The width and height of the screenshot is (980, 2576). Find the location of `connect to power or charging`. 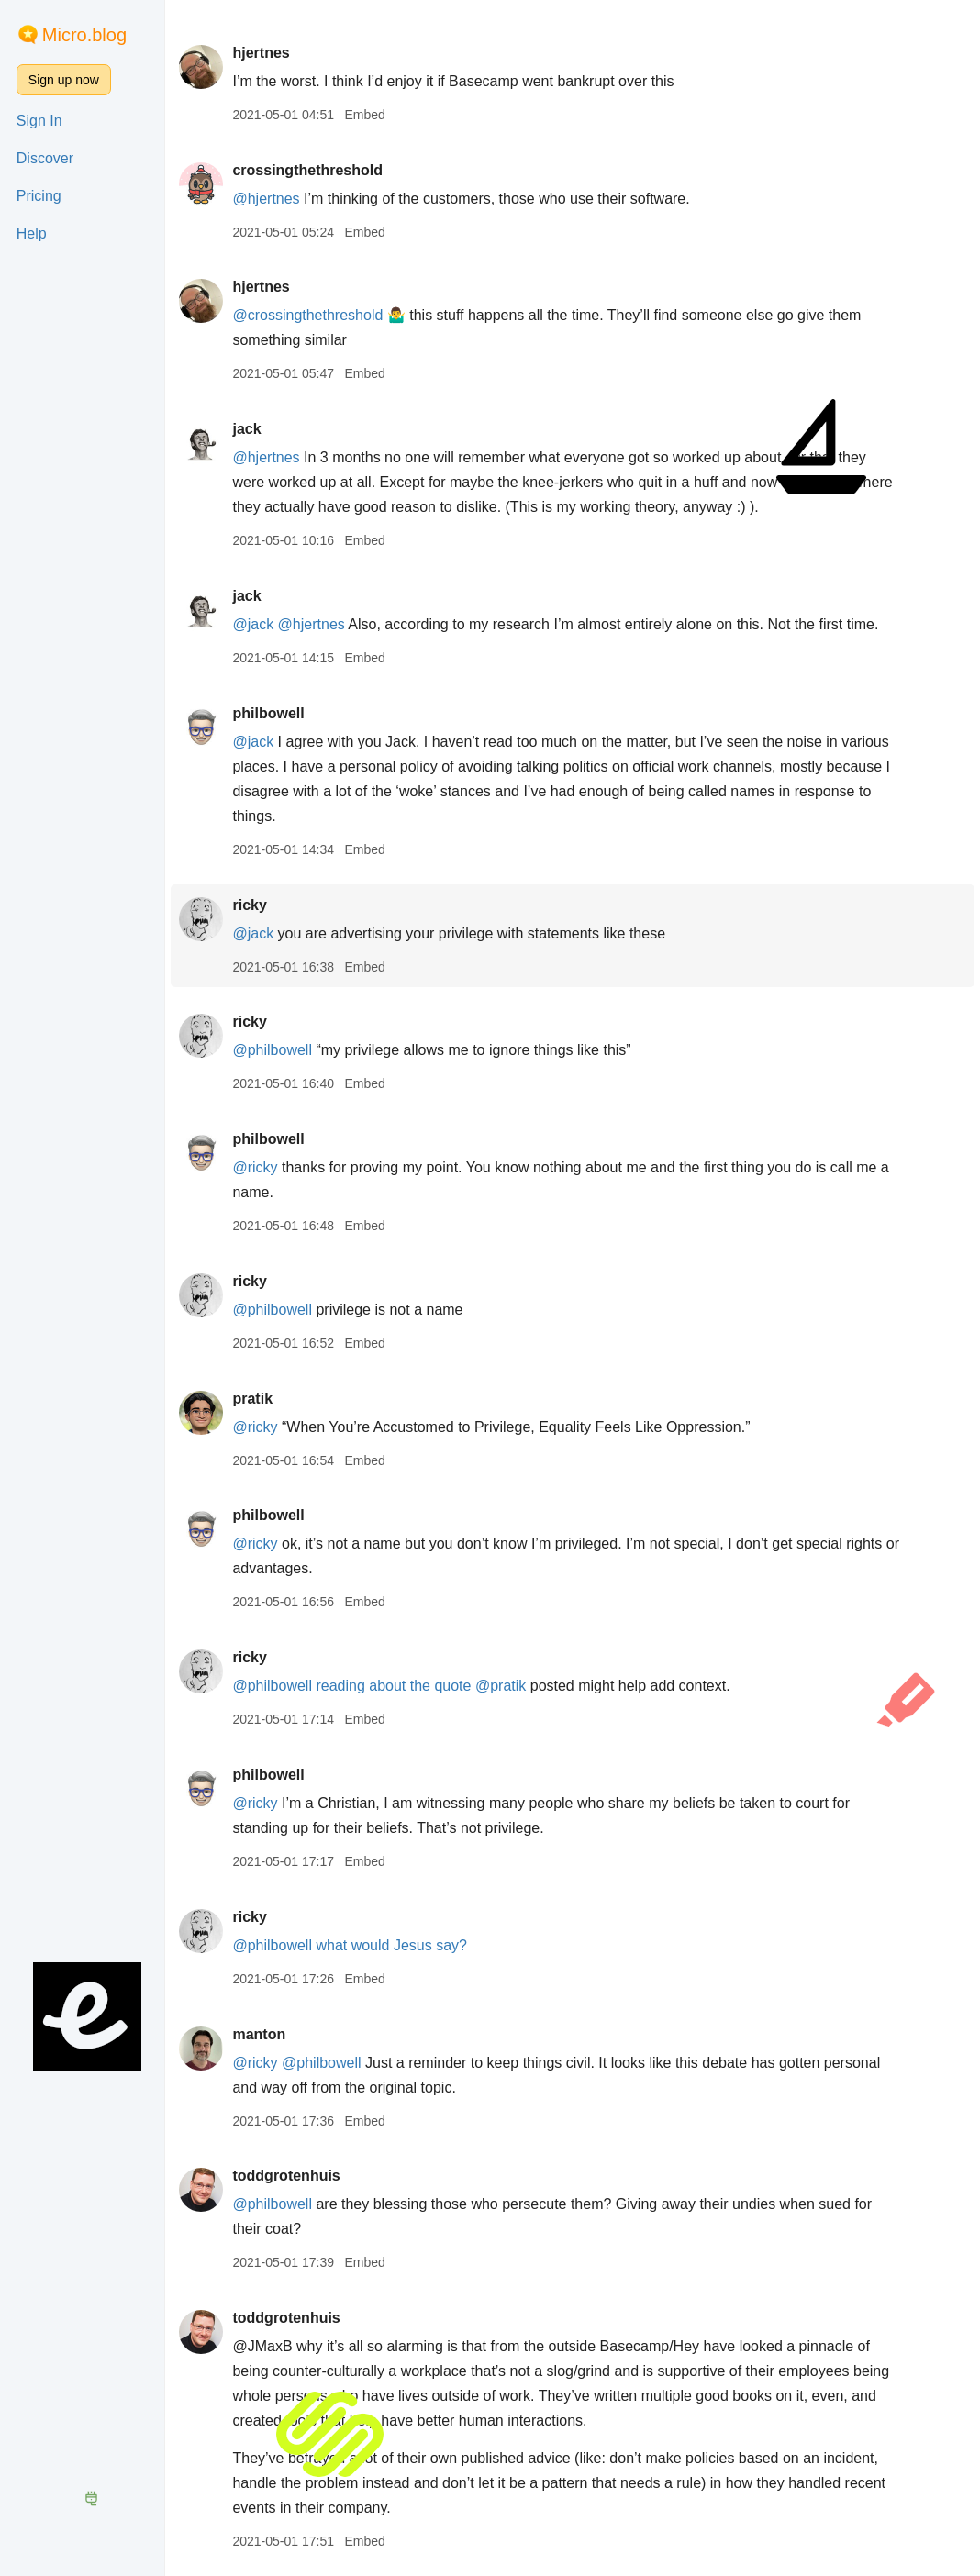

connect to power or charging is located at coordinates (91, 2498).